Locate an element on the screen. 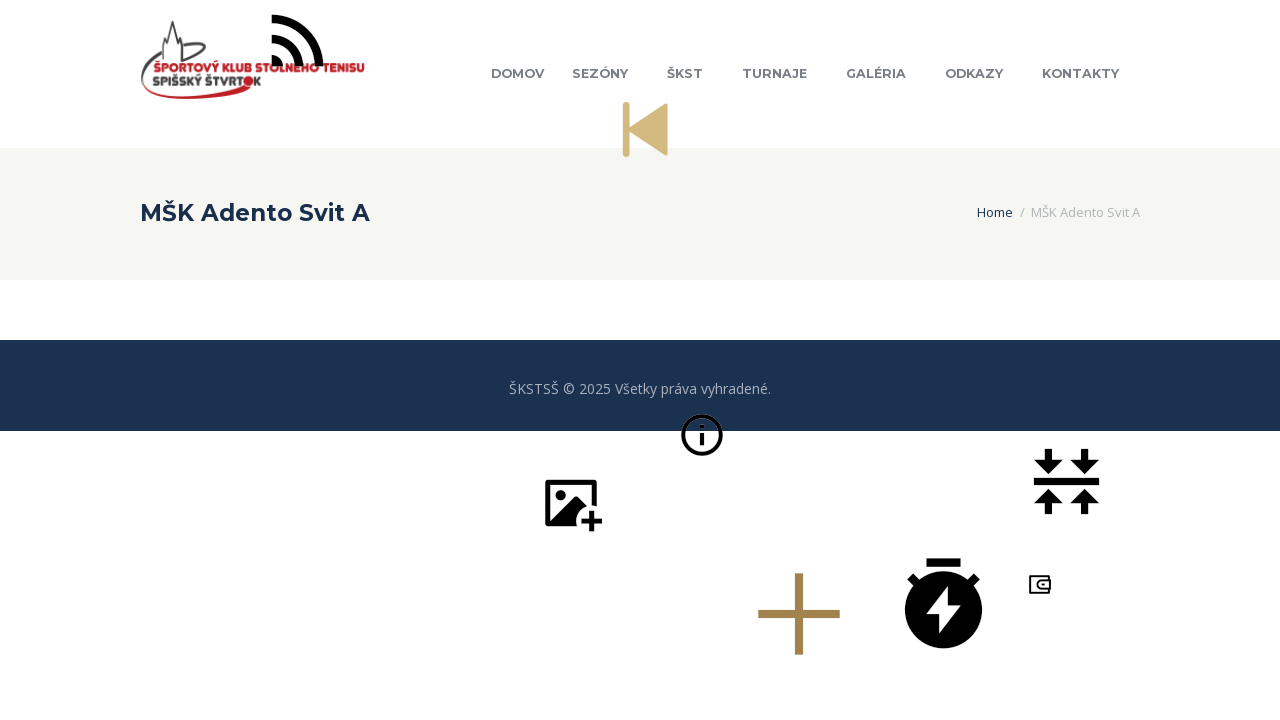 The height and width of the screenshot is (720, 1280). subscribe to RSS feed is located at coordinates (297, 40).